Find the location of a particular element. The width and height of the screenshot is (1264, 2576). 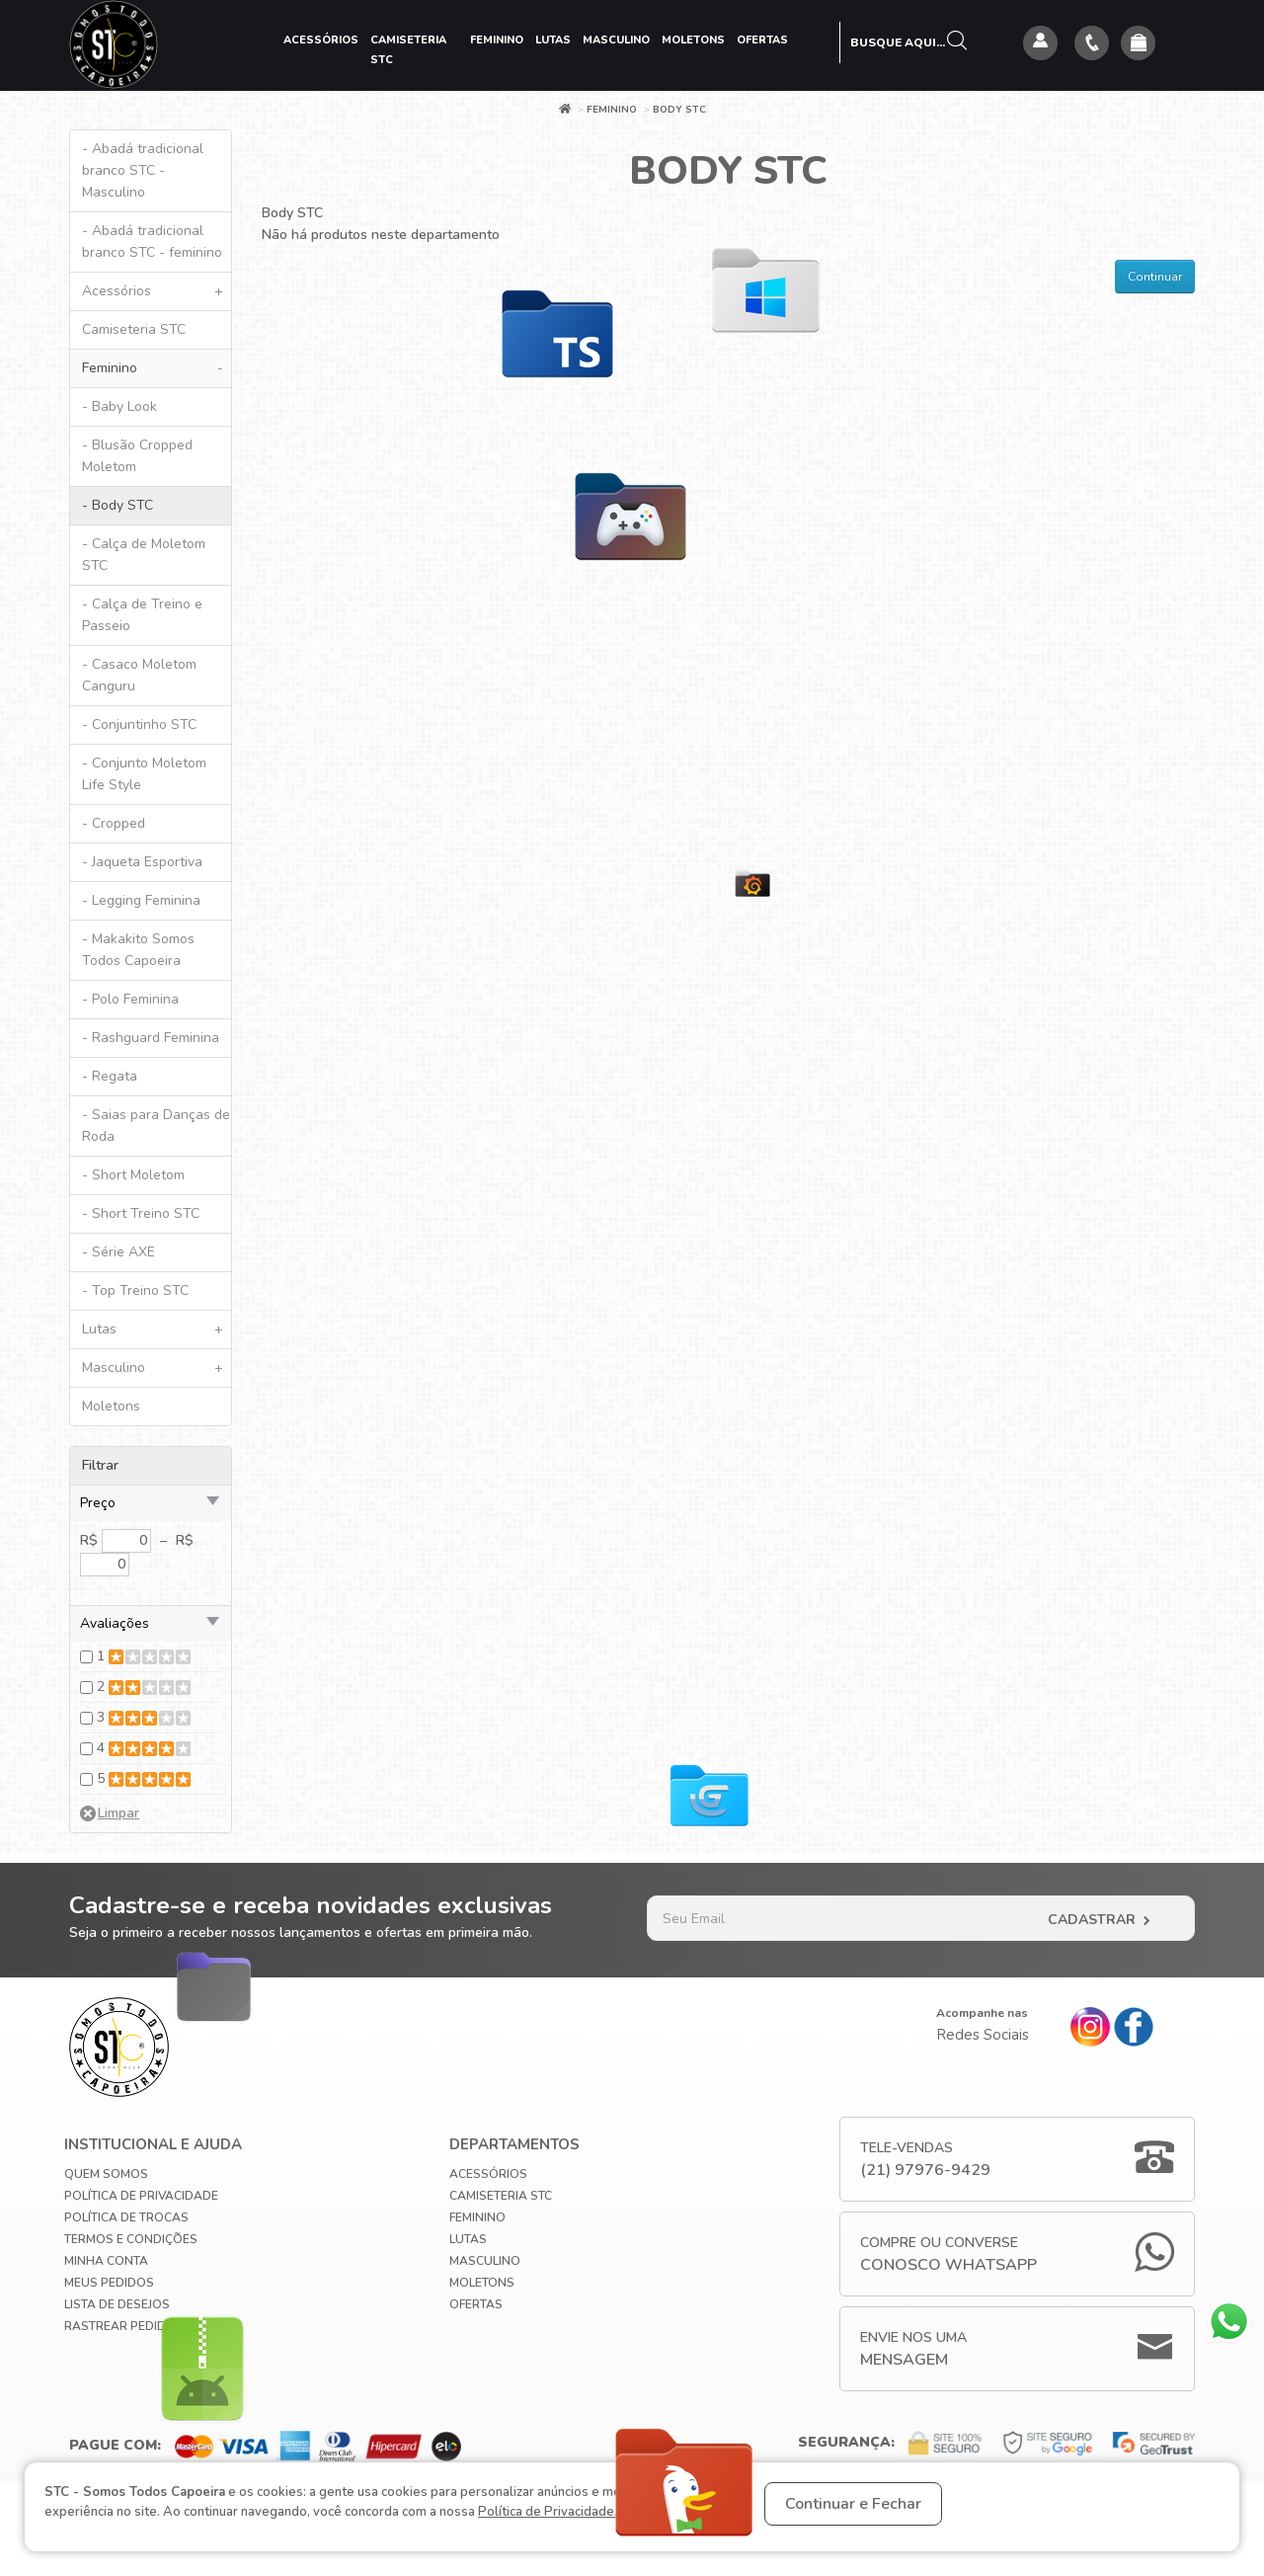

open folder to view contents is located at coordinates (213, 1986).